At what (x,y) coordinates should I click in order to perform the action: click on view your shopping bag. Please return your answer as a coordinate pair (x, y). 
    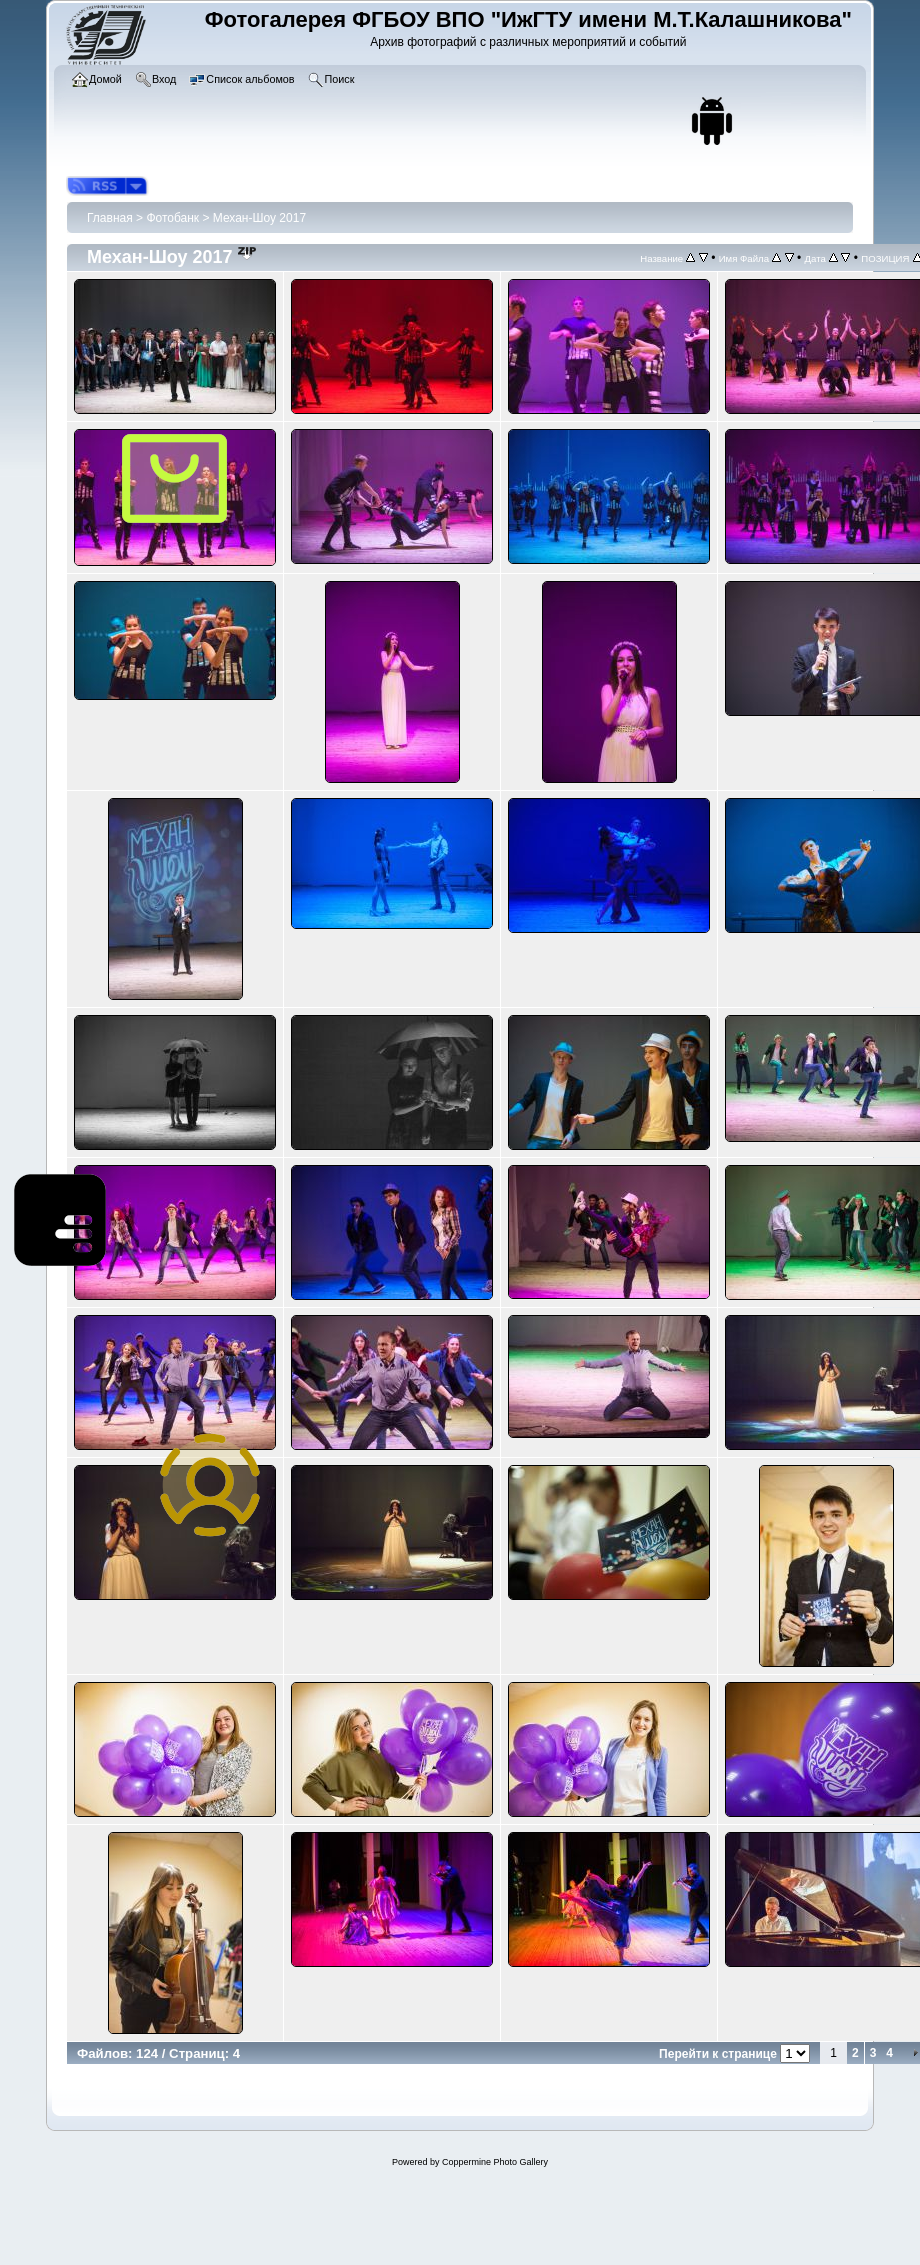
    Looking at the image, I should click on (174, 478).